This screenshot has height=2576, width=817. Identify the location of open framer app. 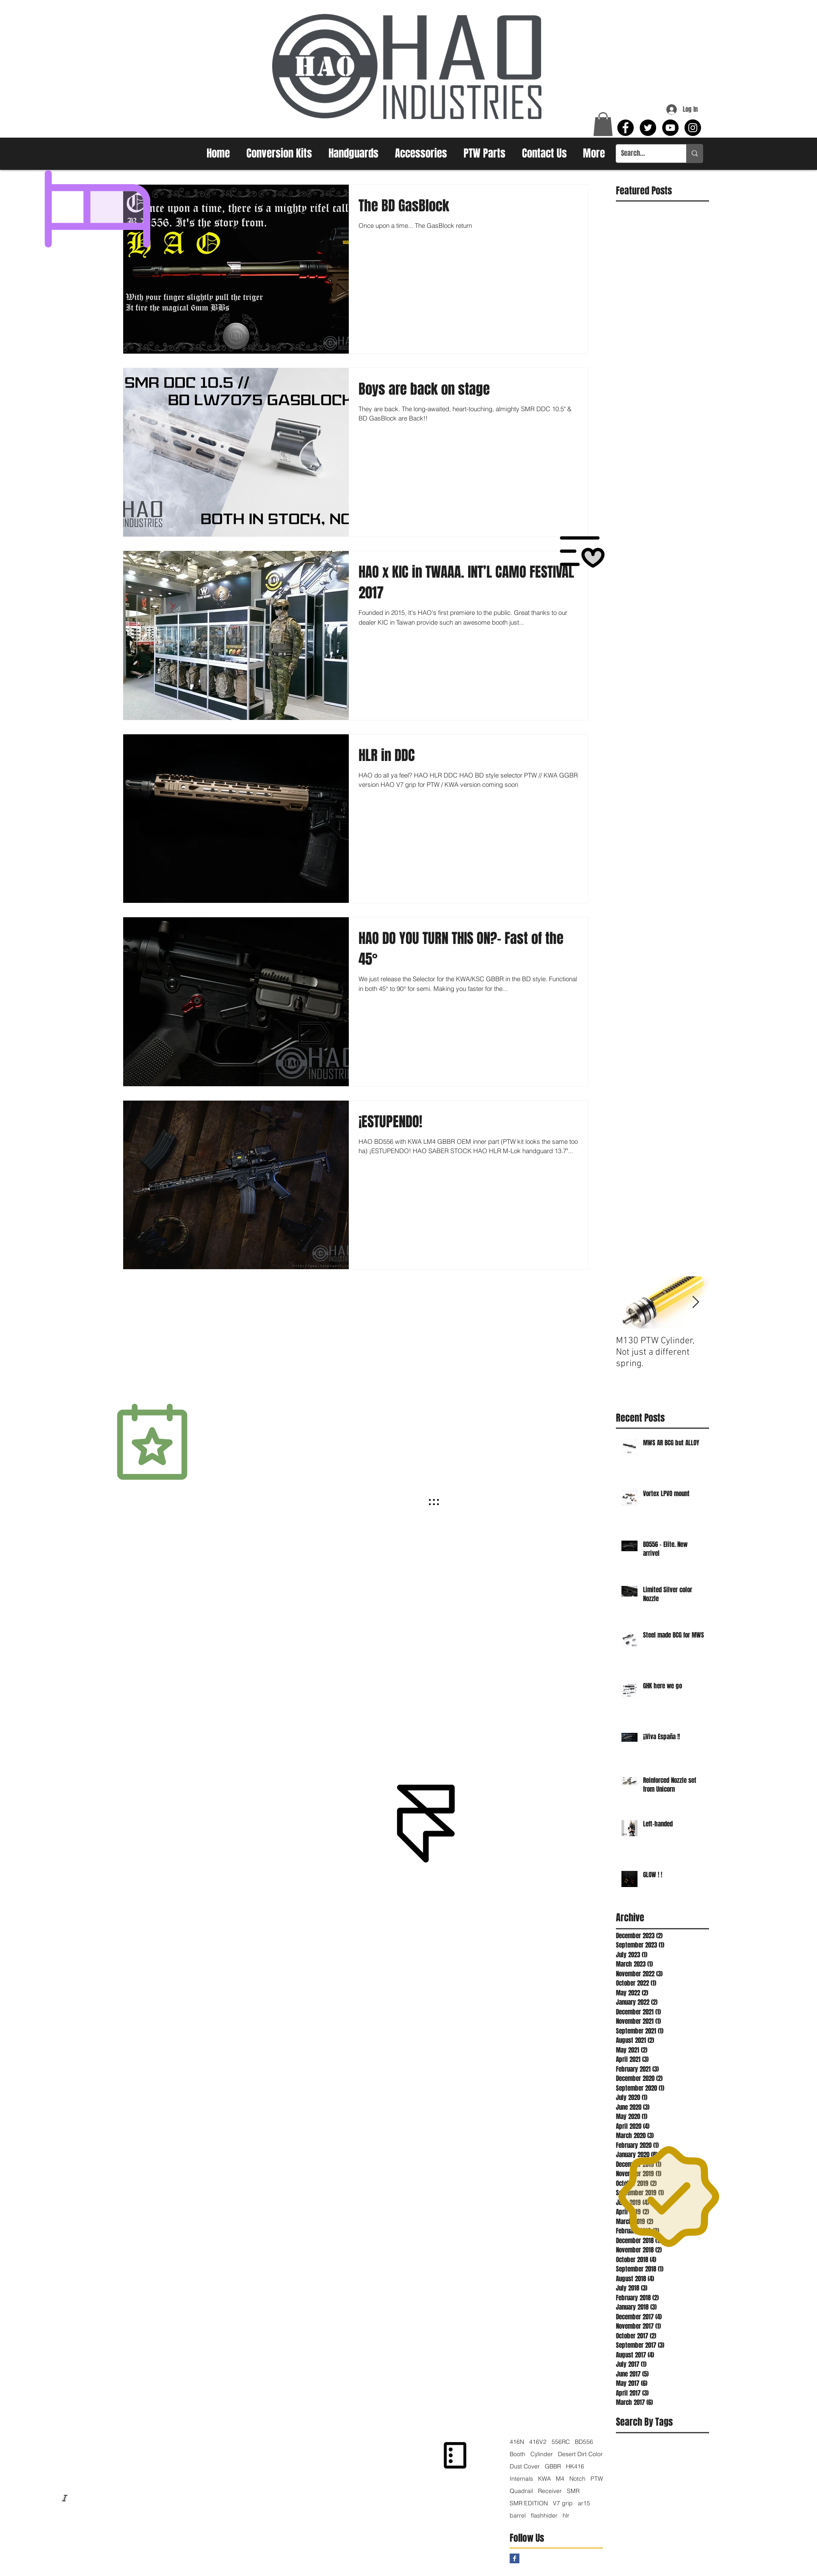
(426, 1819).